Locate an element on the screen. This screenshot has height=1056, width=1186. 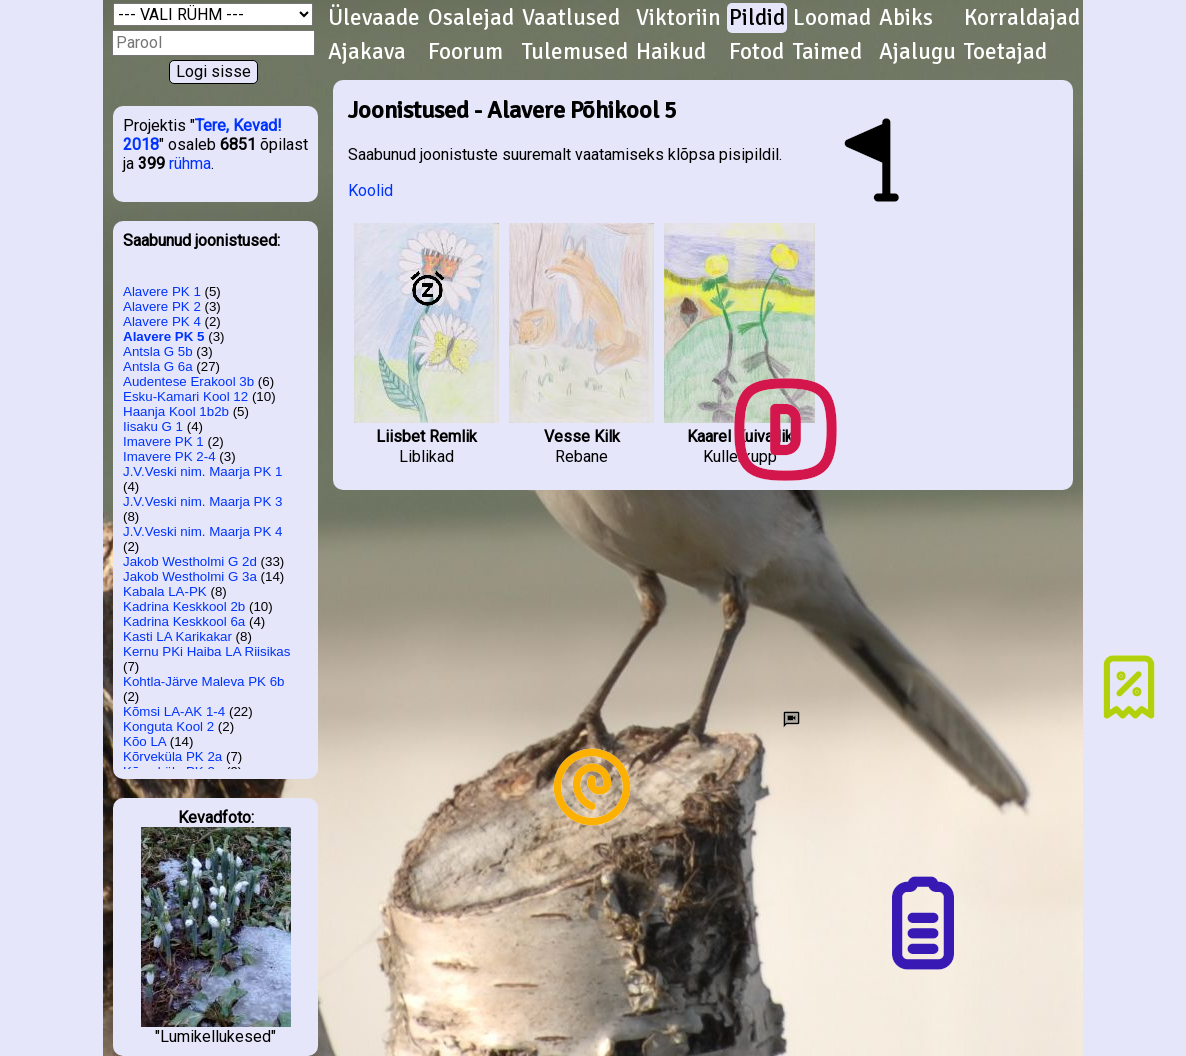
view tax receipt or invoice is located at coordinates (1129, 687).